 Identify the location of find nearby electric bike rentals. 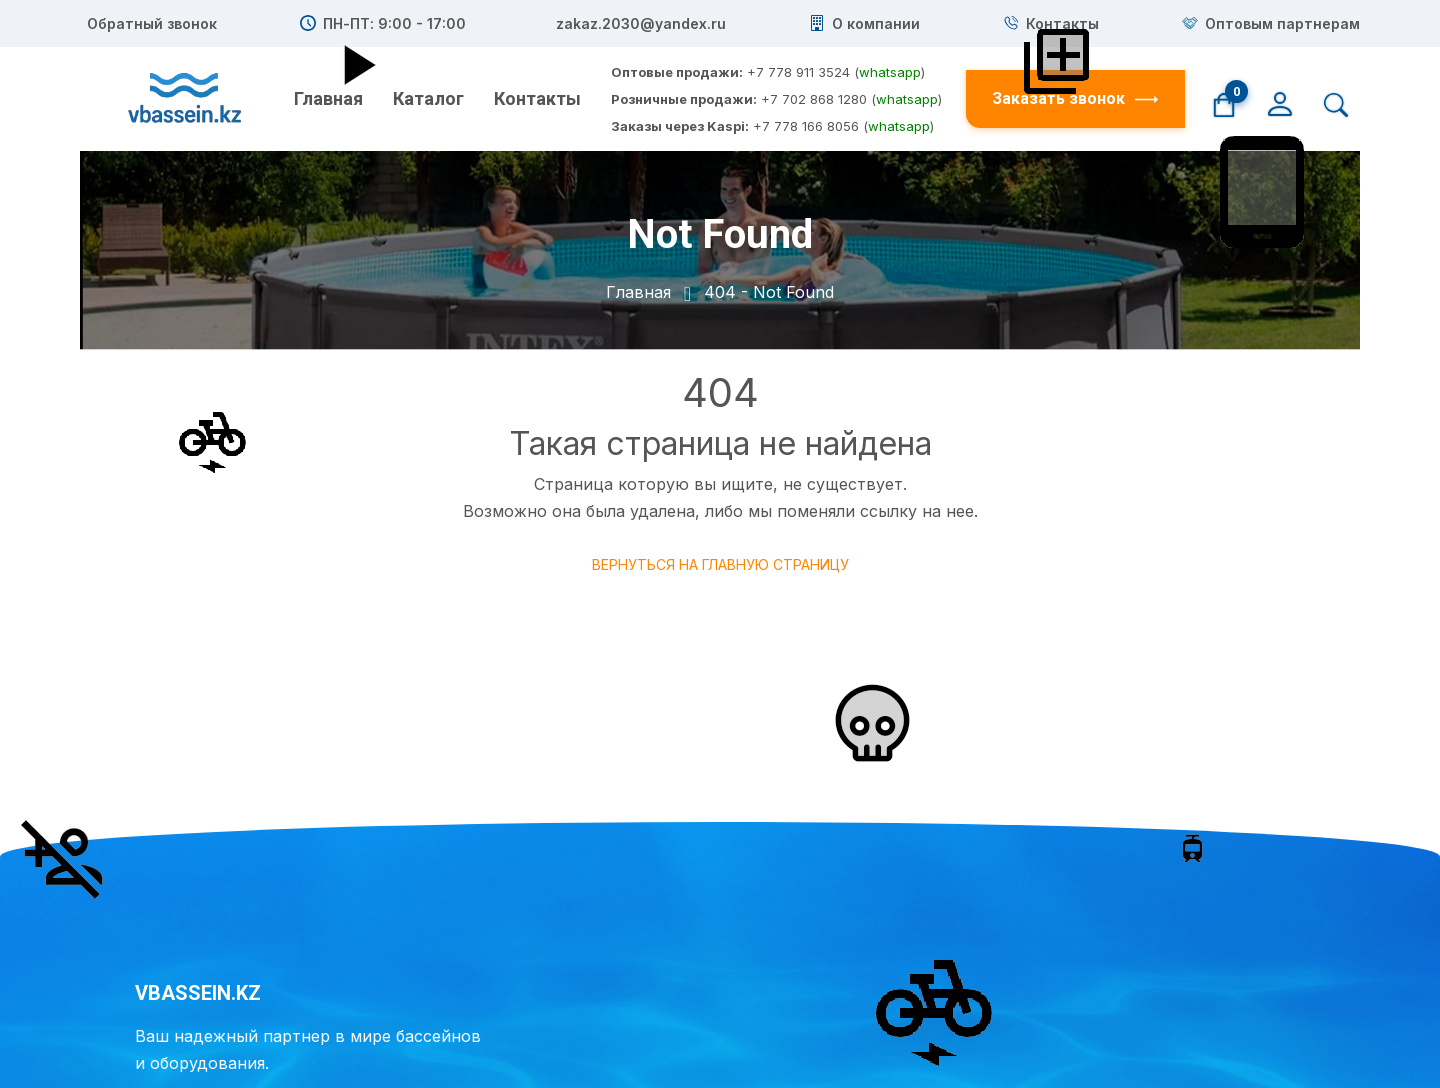
(212, 442).